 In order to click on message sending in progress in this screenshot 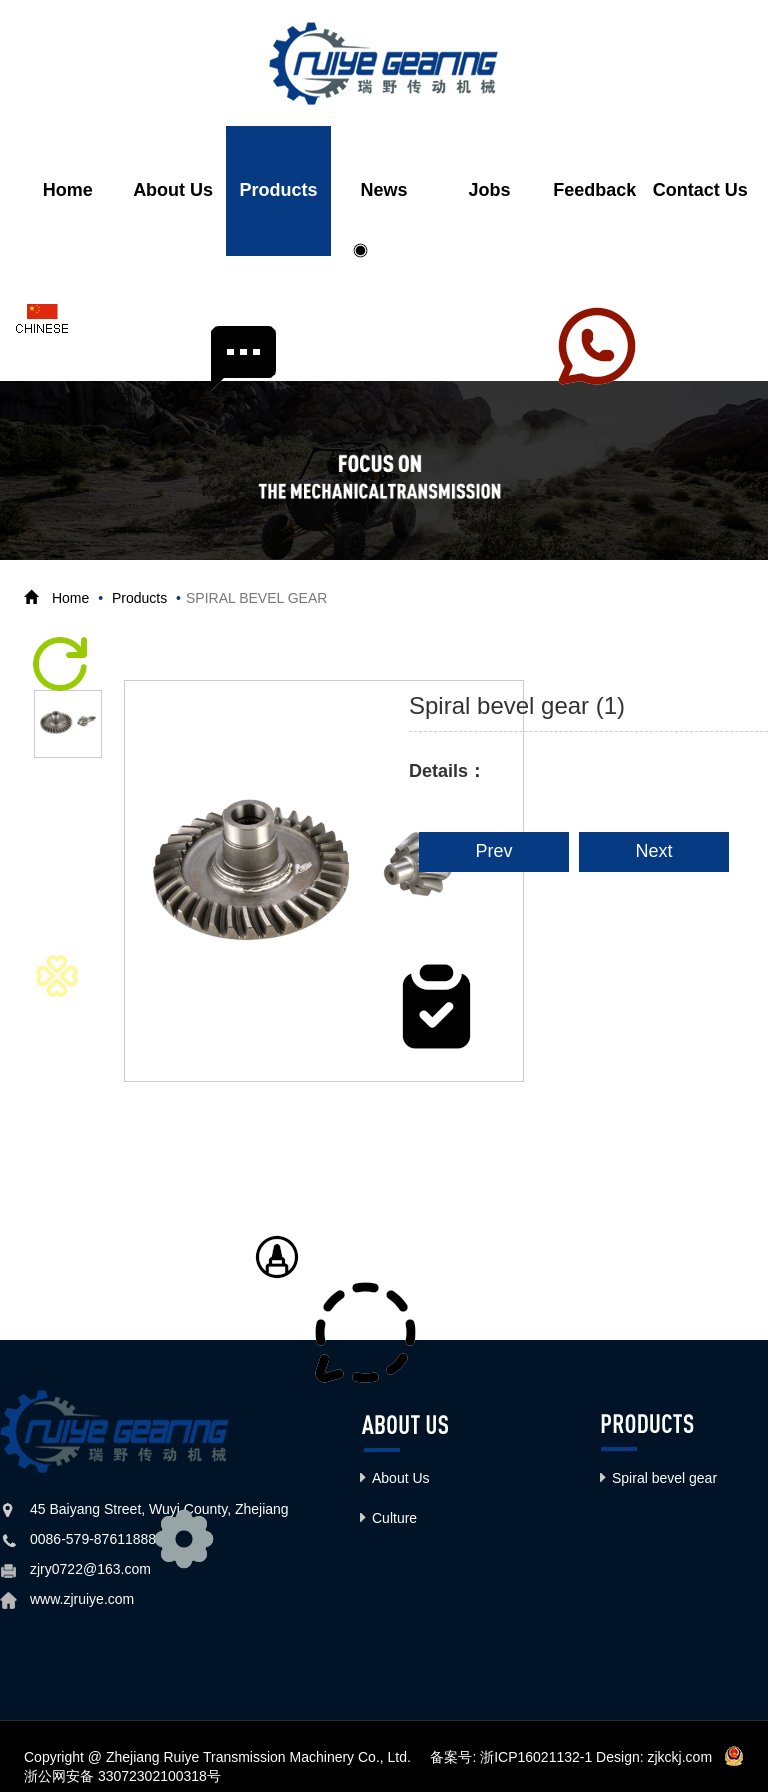, I will do `click(365, 1332)`.